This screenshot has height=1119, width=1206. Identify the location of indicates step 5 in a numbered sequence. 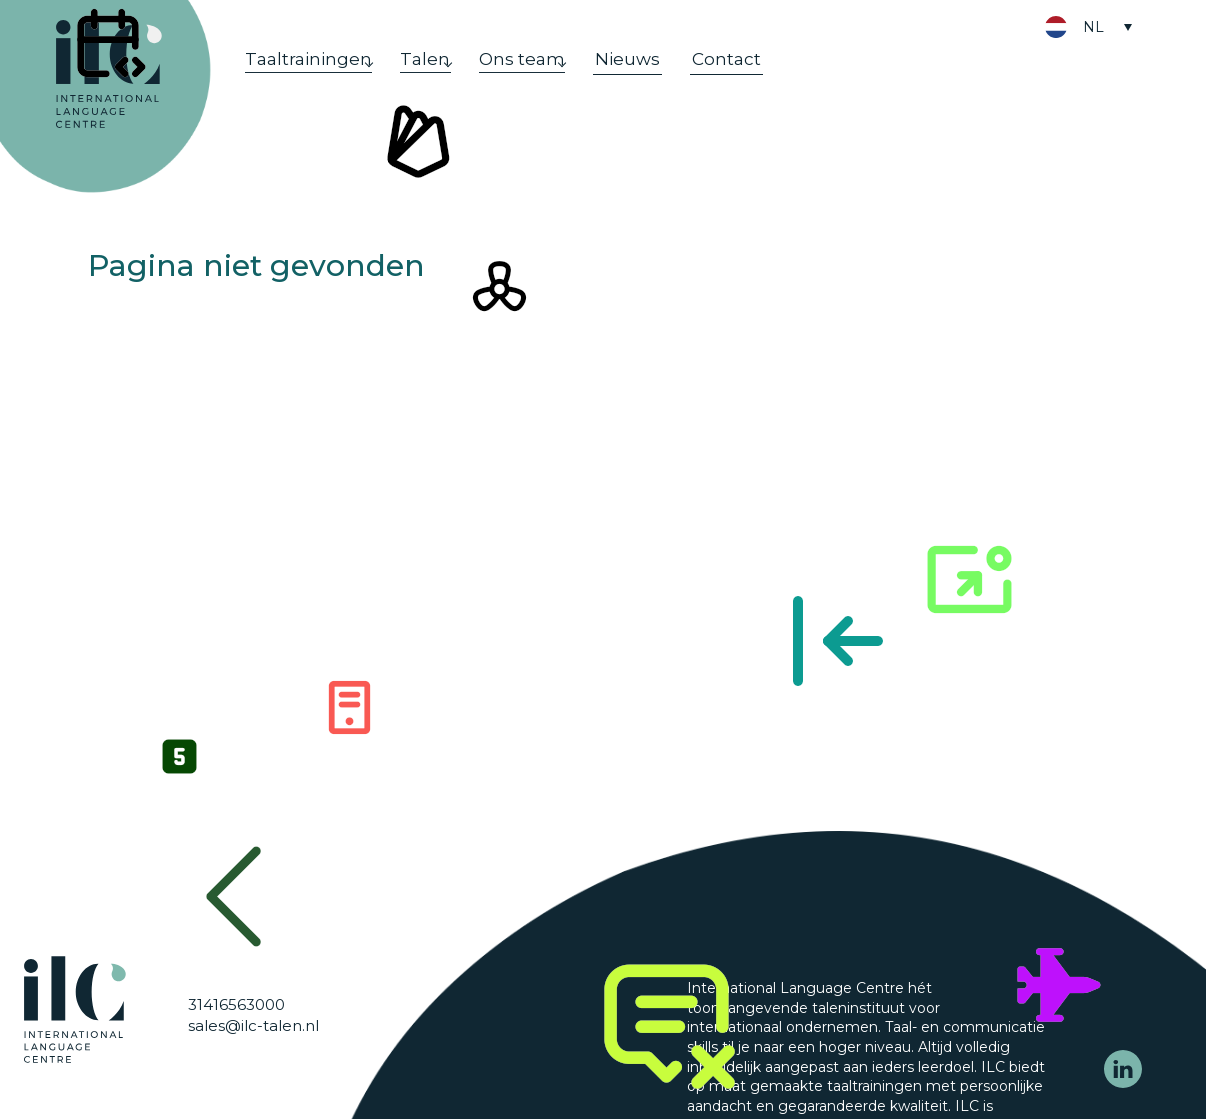
(179, 756).